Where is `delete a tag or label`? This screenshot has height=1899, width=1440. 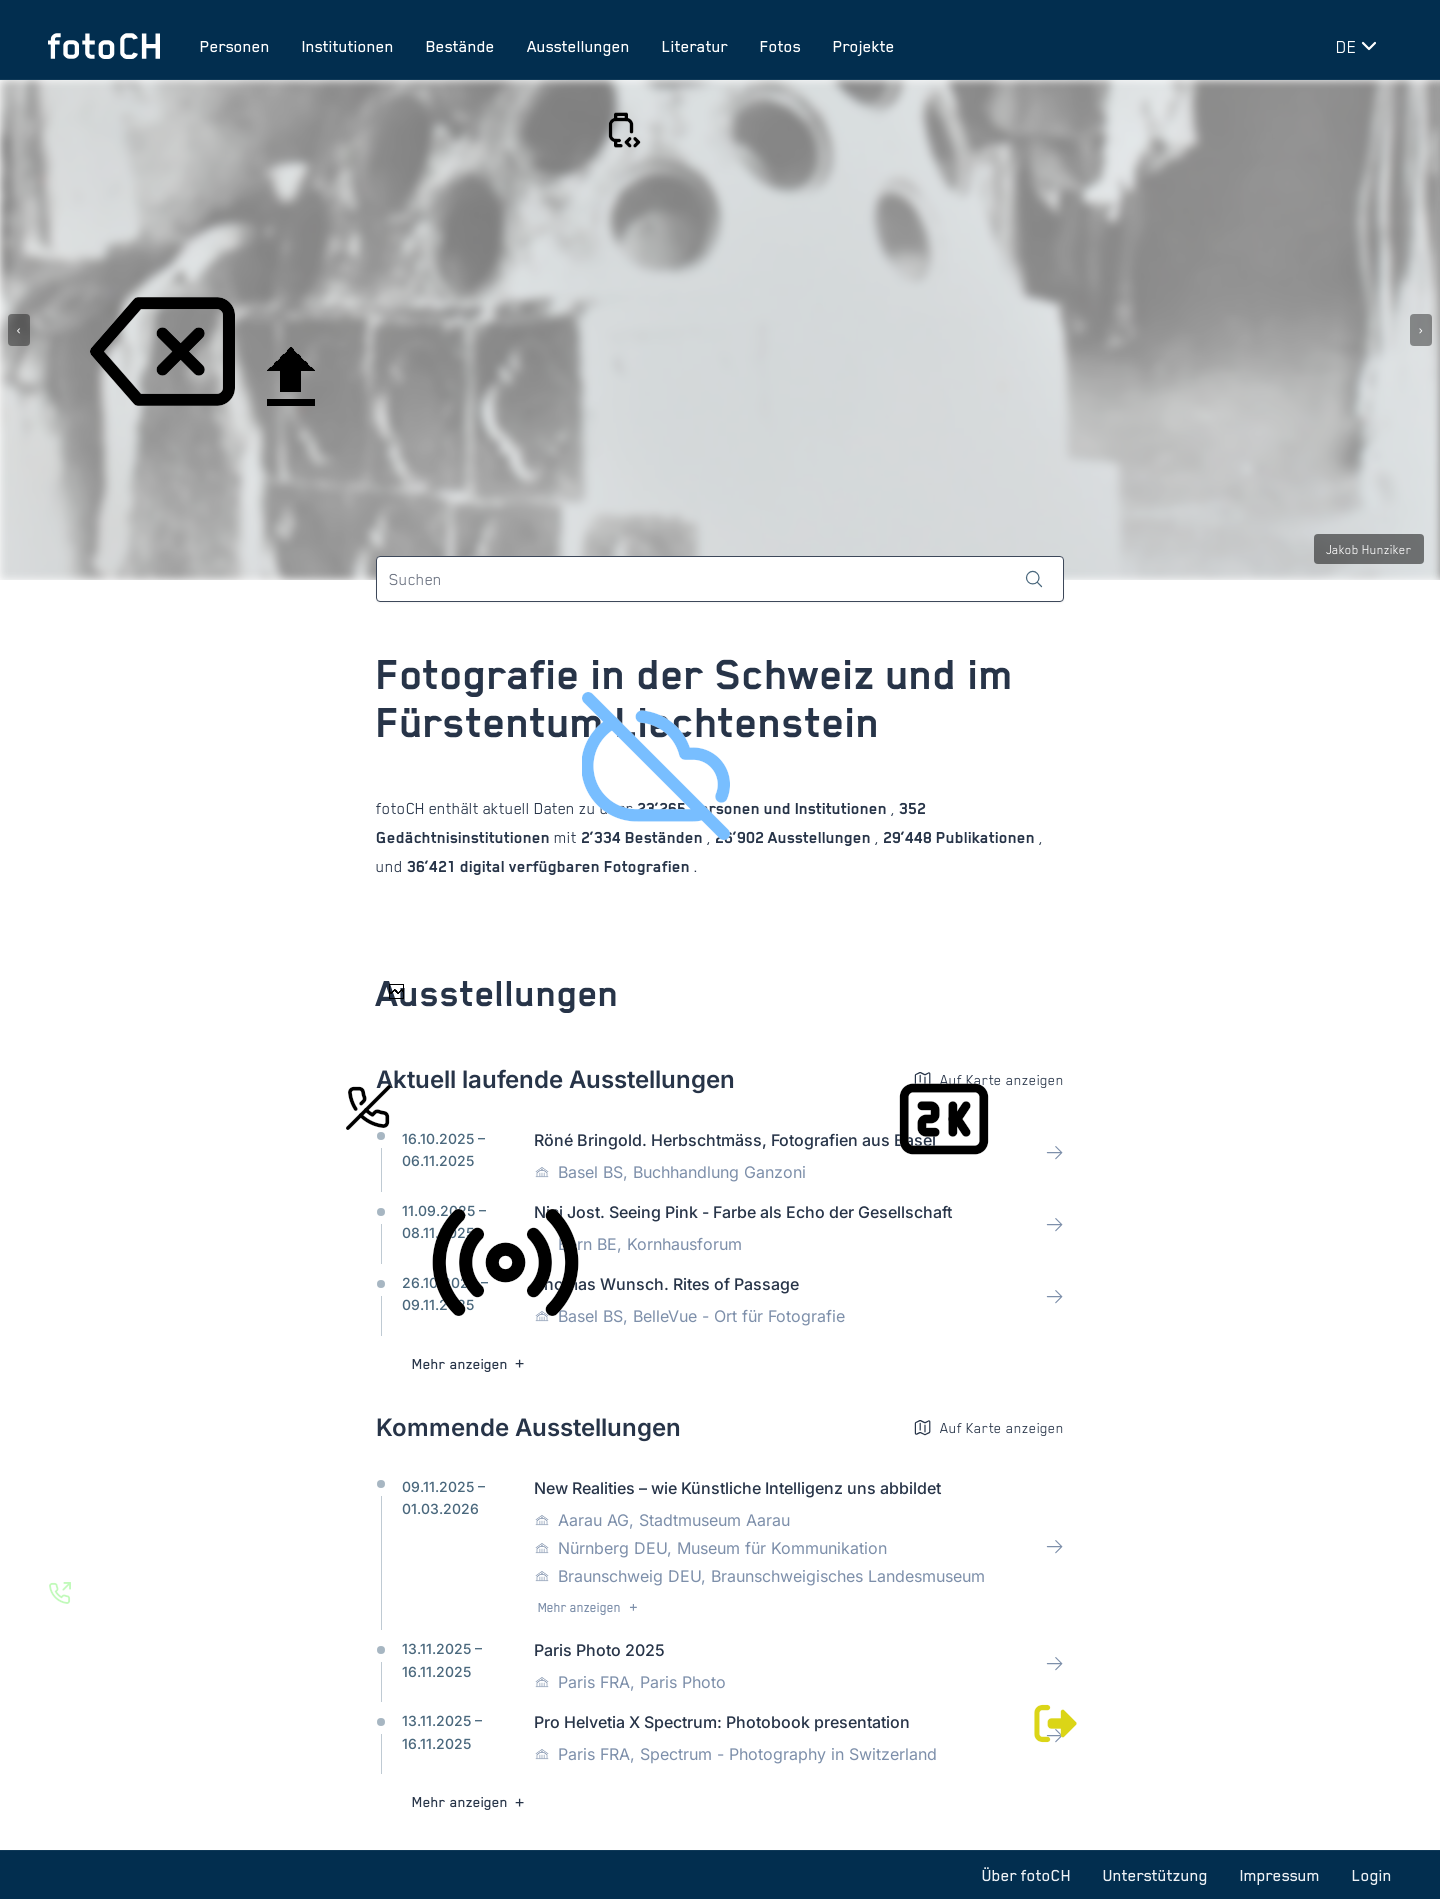
delete a tag or label is located at coordinates (162, 351).